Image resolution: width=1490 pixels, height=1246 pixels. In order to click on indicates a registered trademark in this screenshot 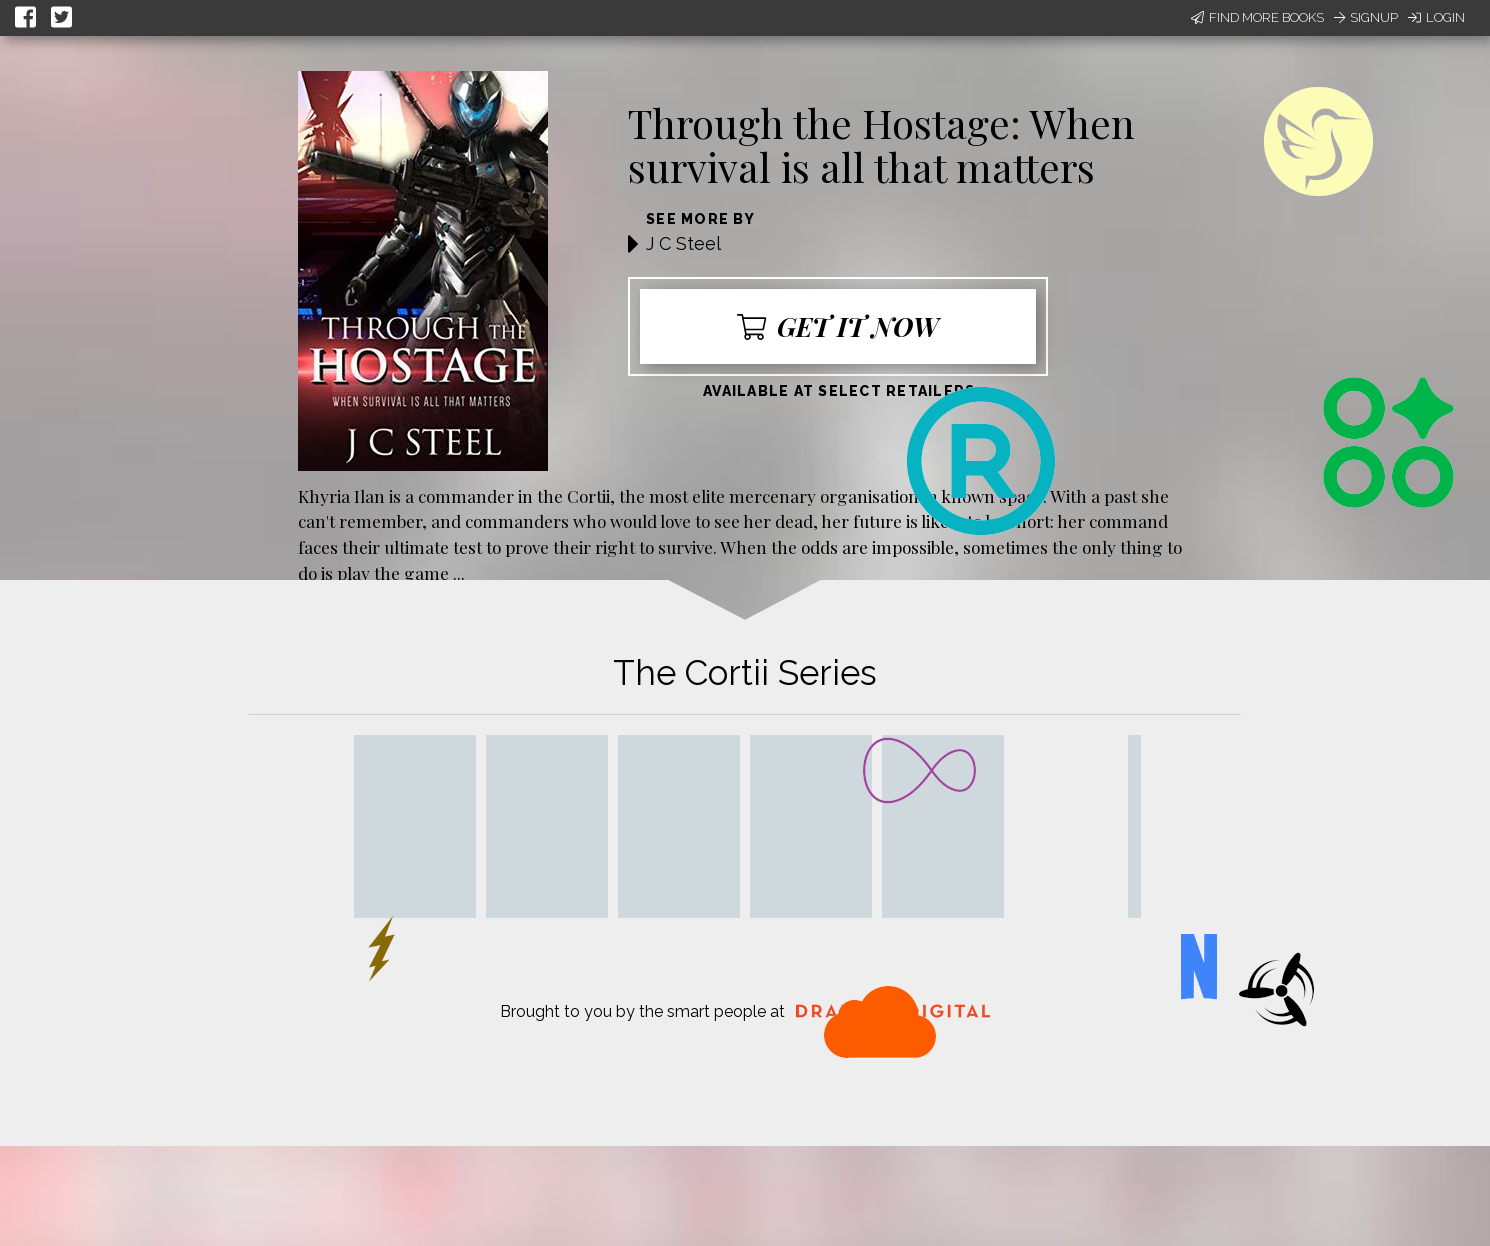, I will do `click(981, 461)`.